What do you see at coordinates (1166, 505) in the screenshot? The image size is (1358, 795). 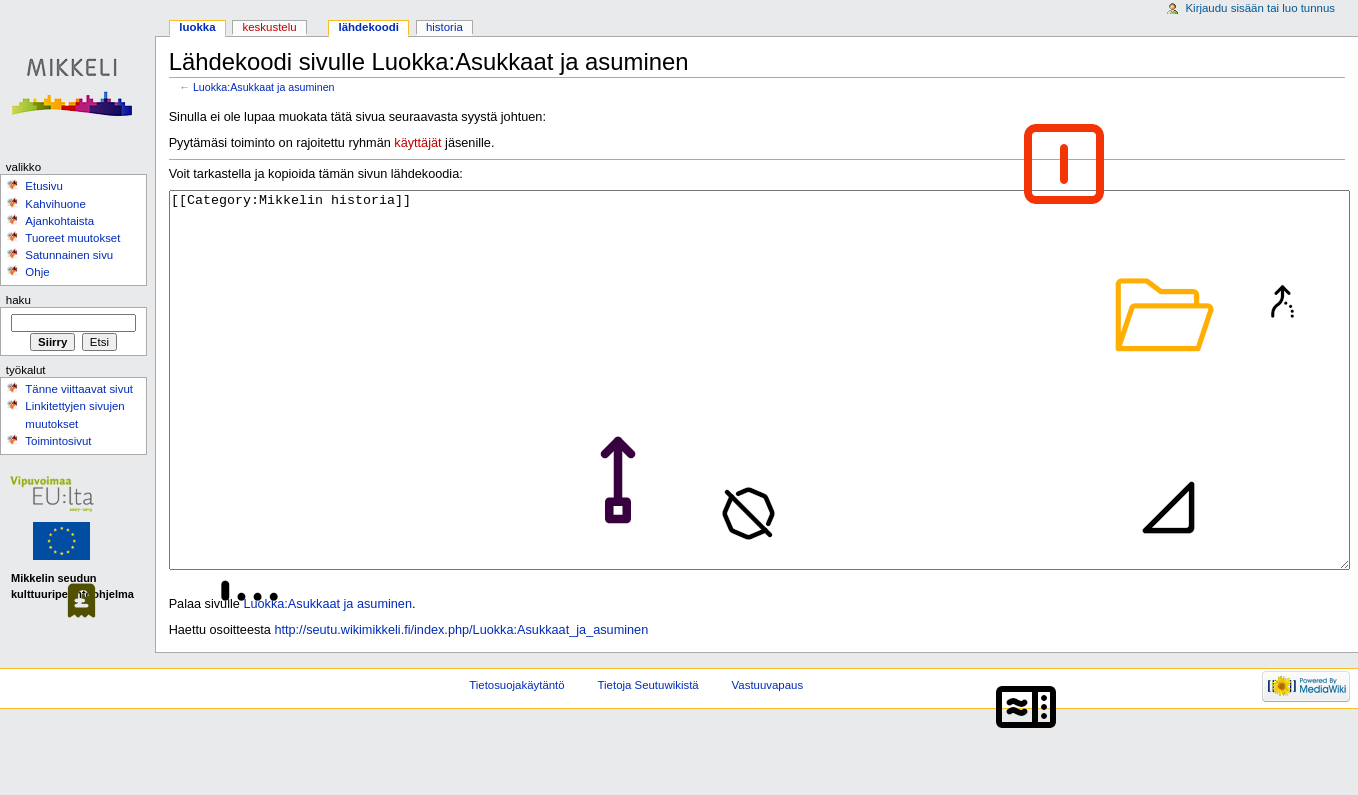 I see `indicates no cellular signal or network connection` at bounding box center [1166, 505].